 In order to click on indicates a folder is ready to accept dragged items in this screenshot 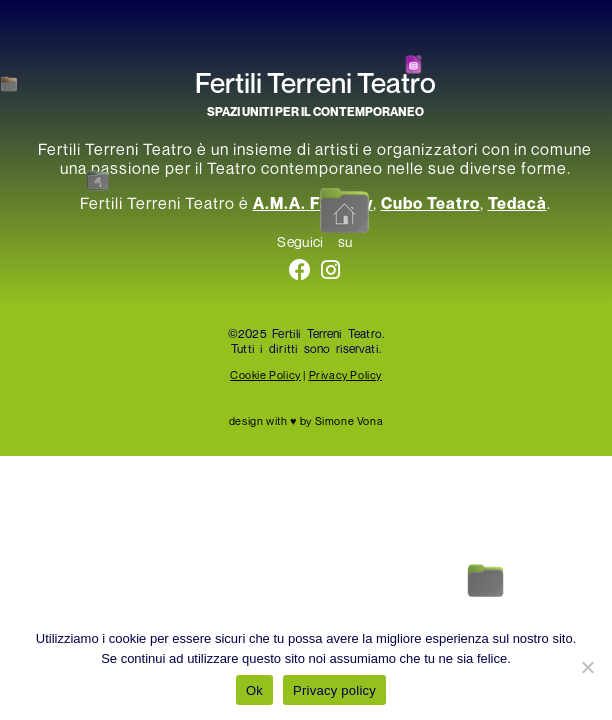, I will do `click(9, 84)`.